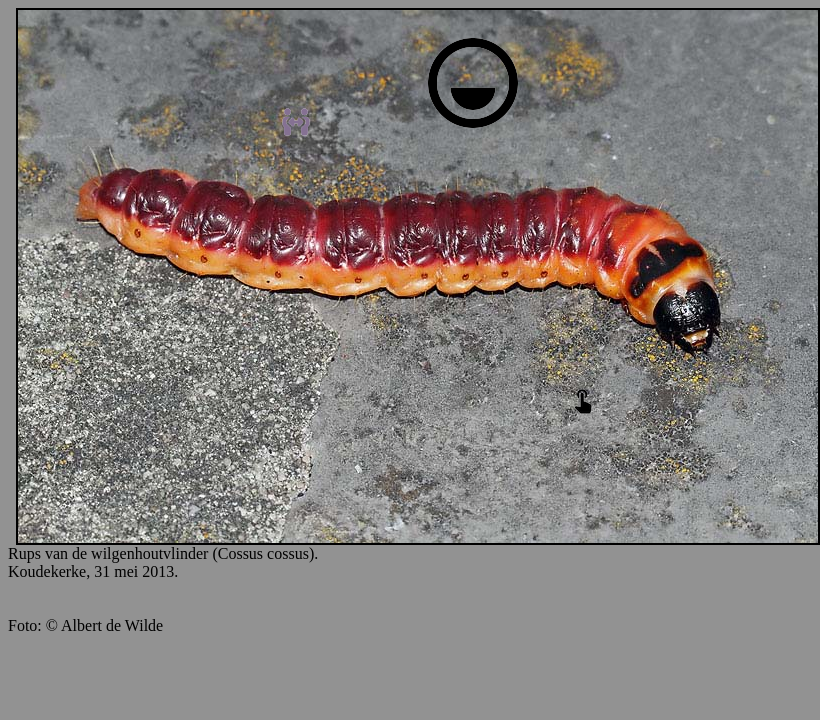 This screenshot has width=820, height=720. I want to click on tap to interact with this element, so click(583, 402).